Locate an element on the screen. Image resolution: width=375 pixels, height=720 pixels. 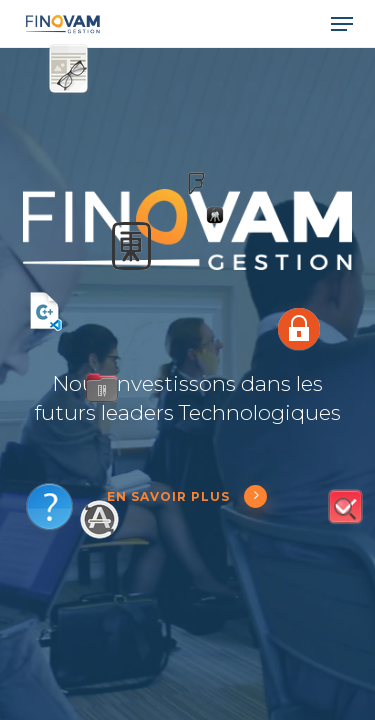
connect your foursquare account is located at coordinates (195, 183).